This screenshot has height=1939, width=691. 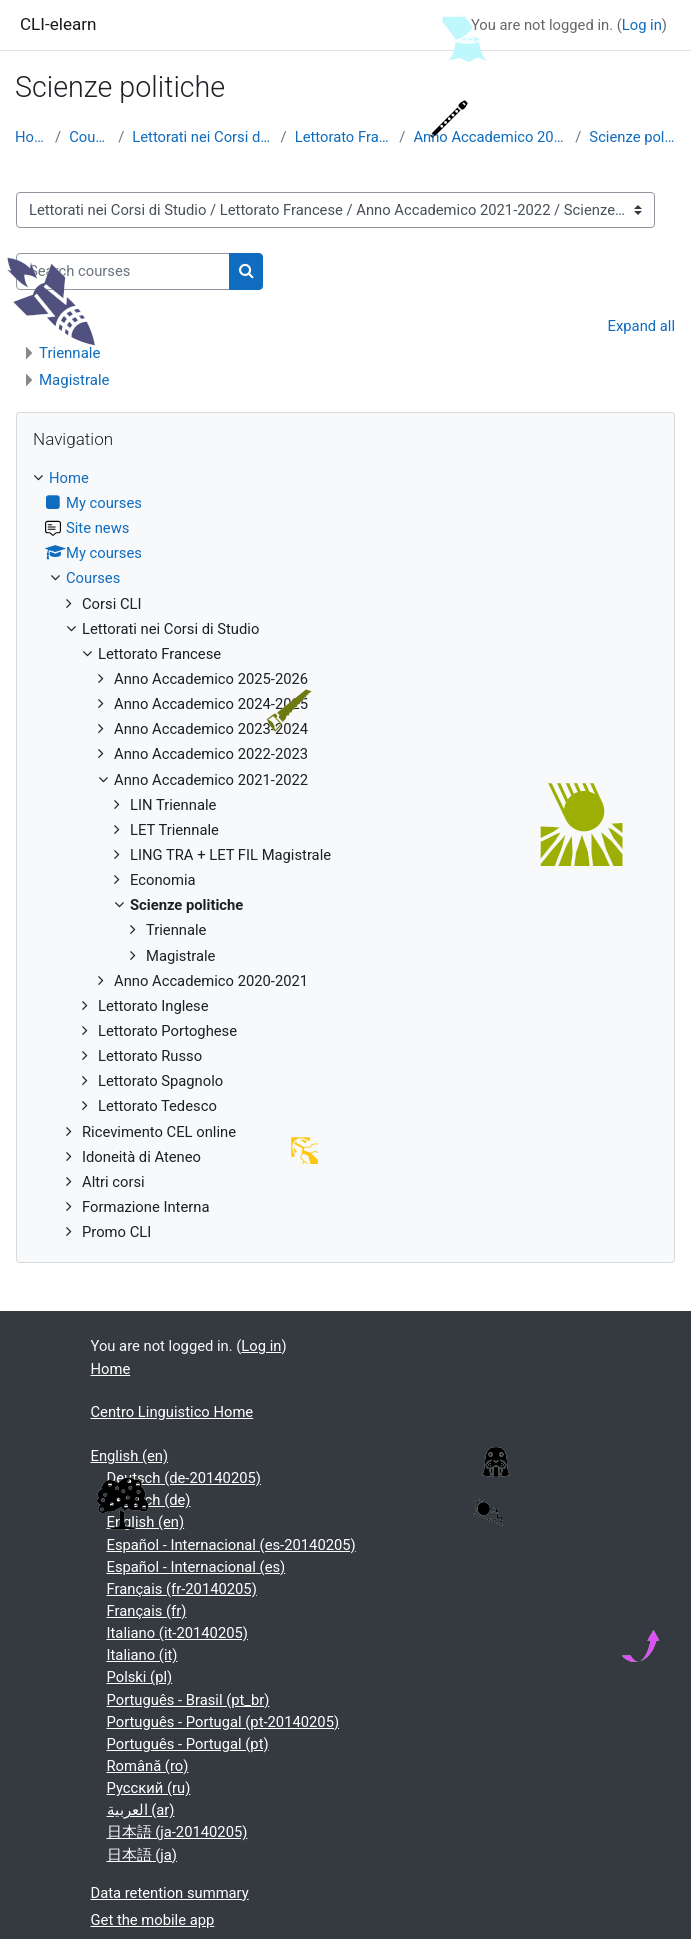 What do you see at coordinates (122, 1502) in the screenshot?
I see `access orchard or farming features` at bounding box center [122, 1502].